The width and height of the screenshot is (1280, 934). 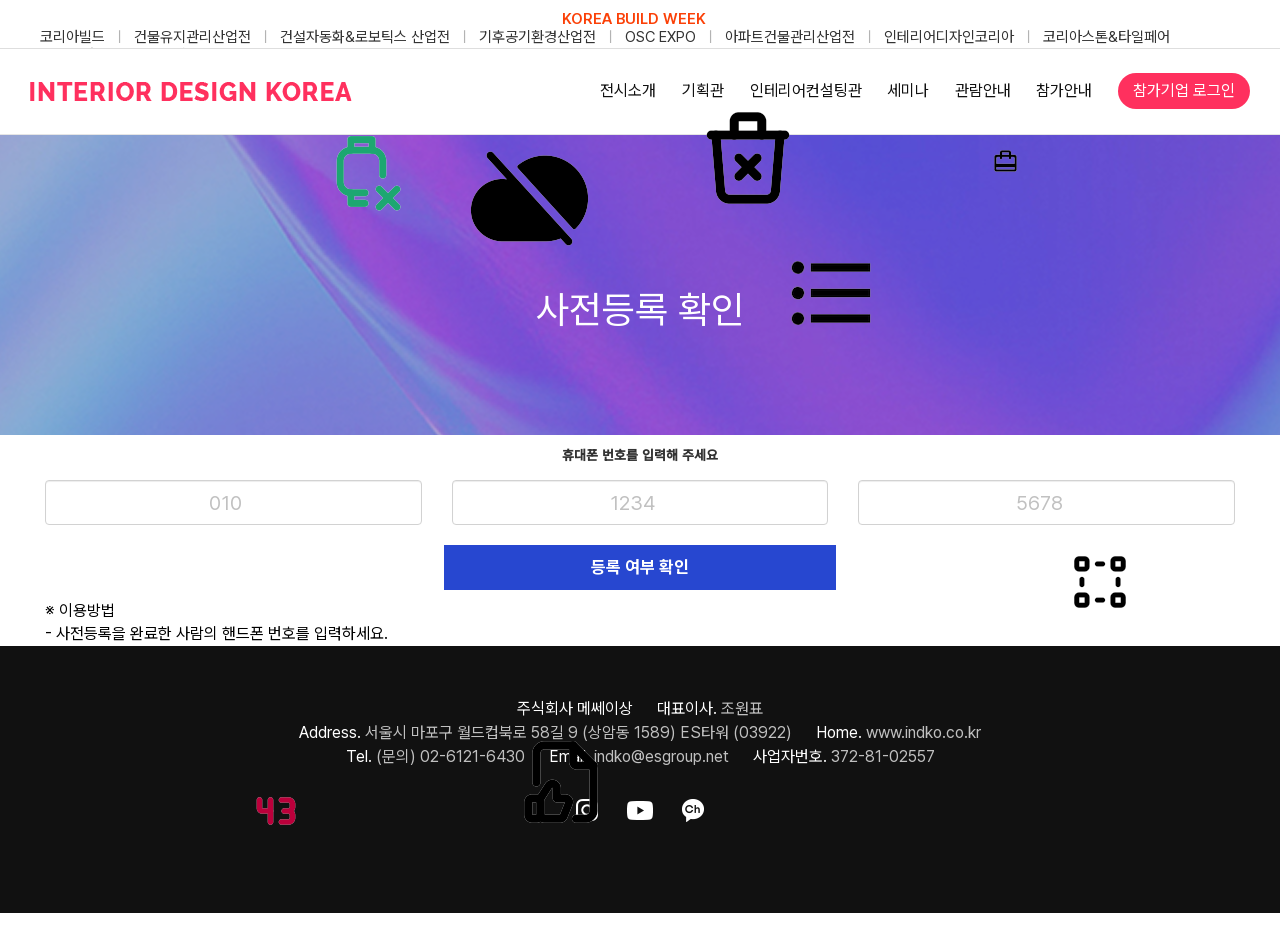 I want to click on indicates no cloud connection or offline status, so click(x=529, y=198).